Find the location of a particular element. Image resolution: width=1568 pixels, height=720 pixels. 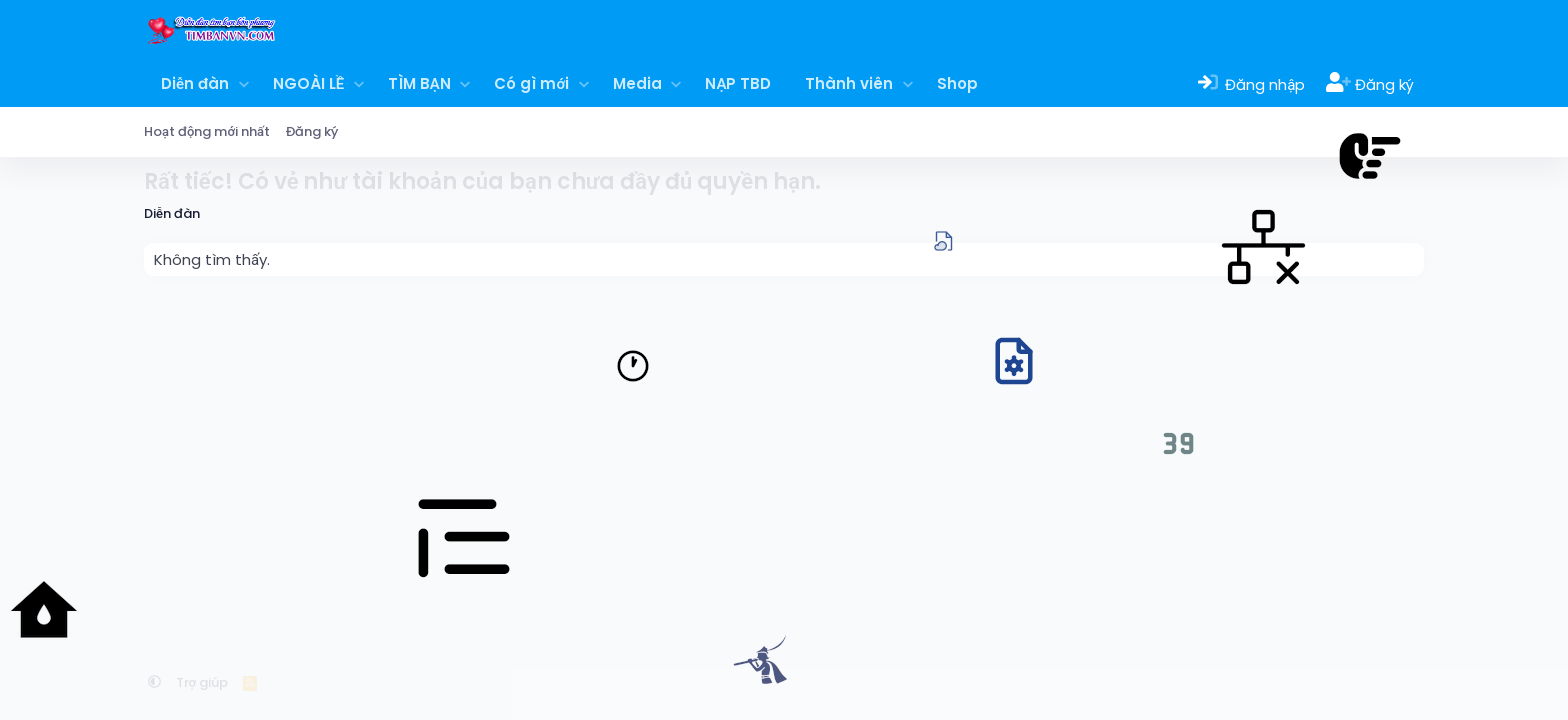

displays the number 39 as a count or quantity indicator is located at coordinates (1178, 443).